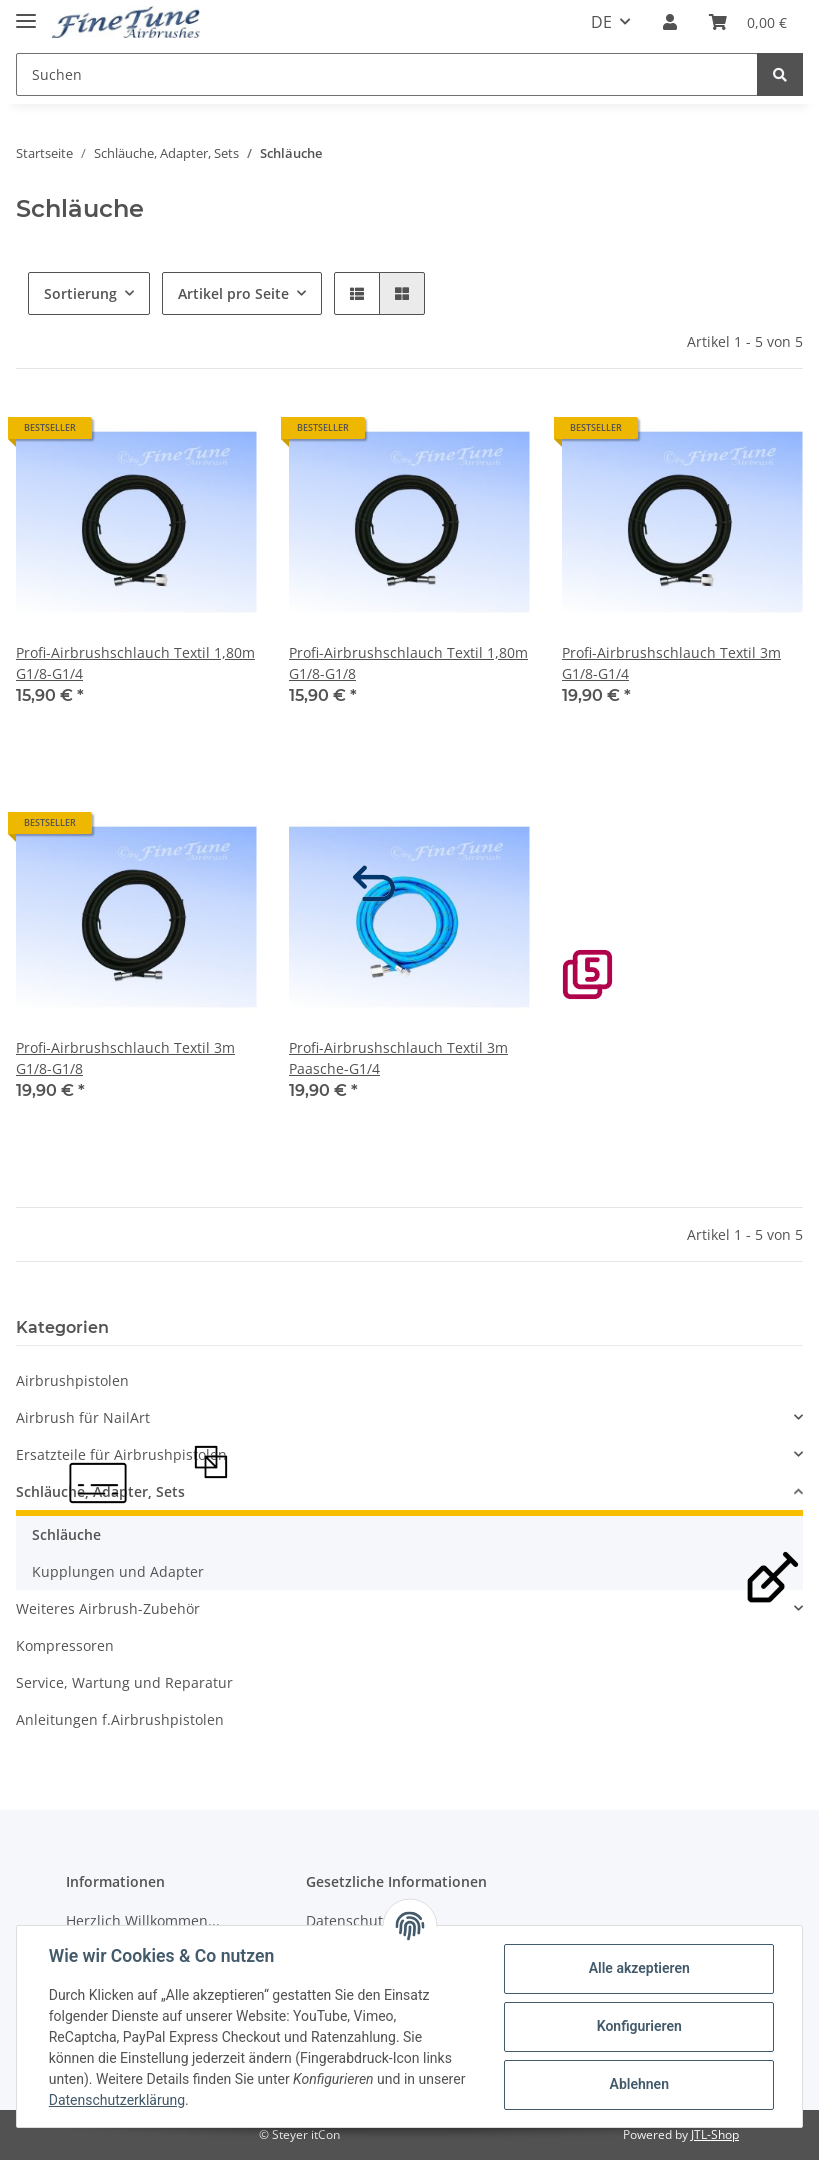 The width and height of the screenshot is (819, 2160). What do you see at coordinates (587, 974) in the screenshot?
I see `view 5 stacked items or layers` at bounding box center [587, 974].